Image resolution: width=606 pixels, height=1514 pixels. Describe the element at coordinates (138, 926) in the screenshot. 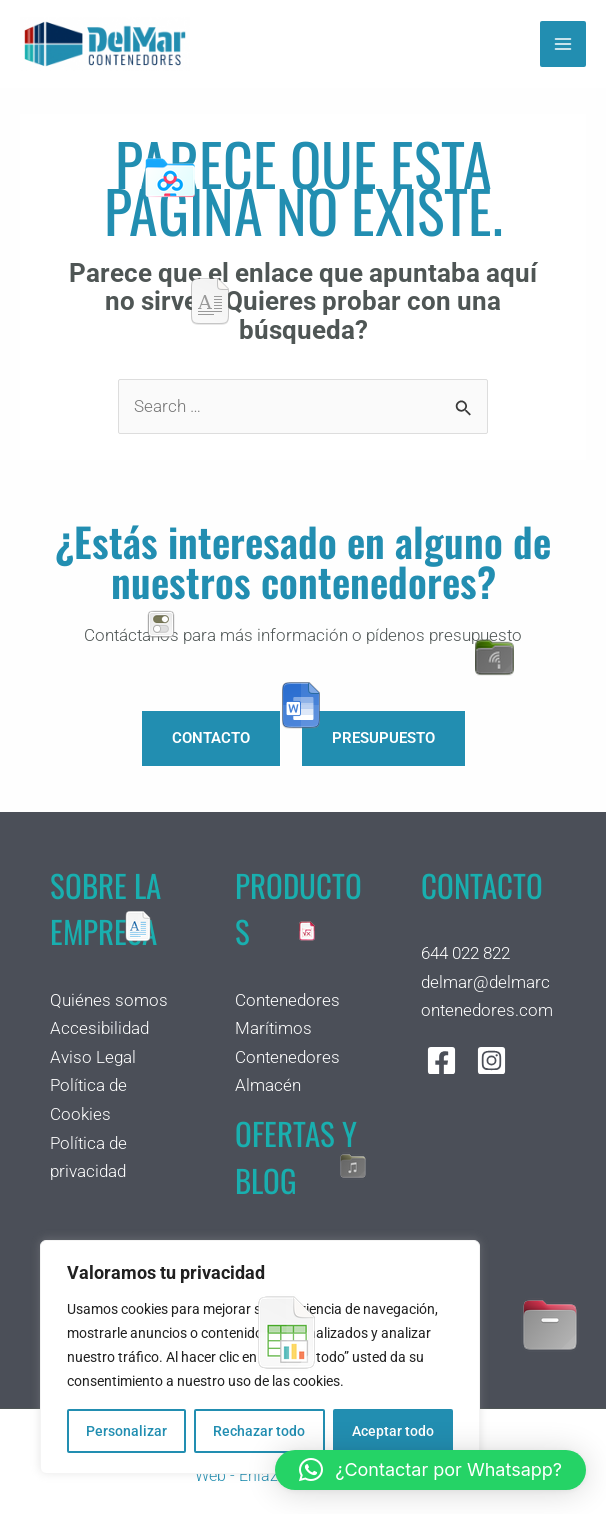

I see `open a text document file` at that location.